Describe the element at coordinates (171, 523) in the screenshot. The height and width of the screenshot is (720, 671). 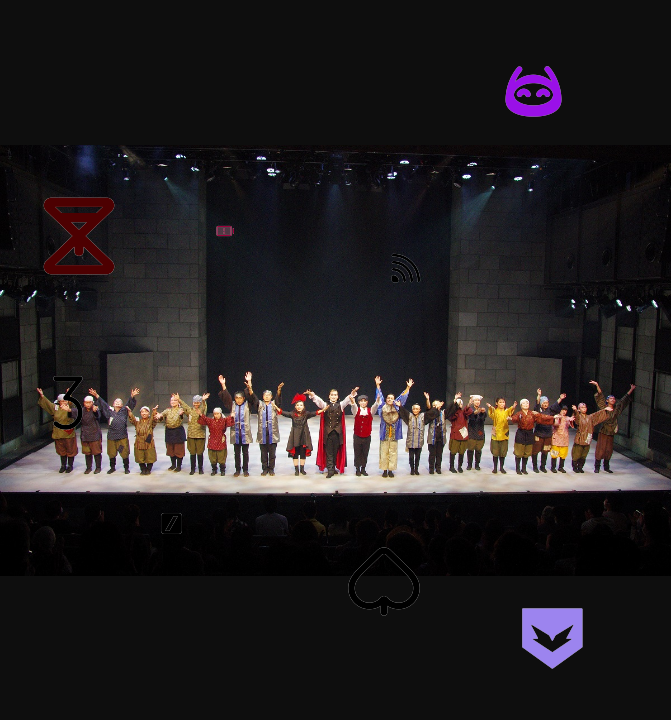
I see `access slash commands` at that location.